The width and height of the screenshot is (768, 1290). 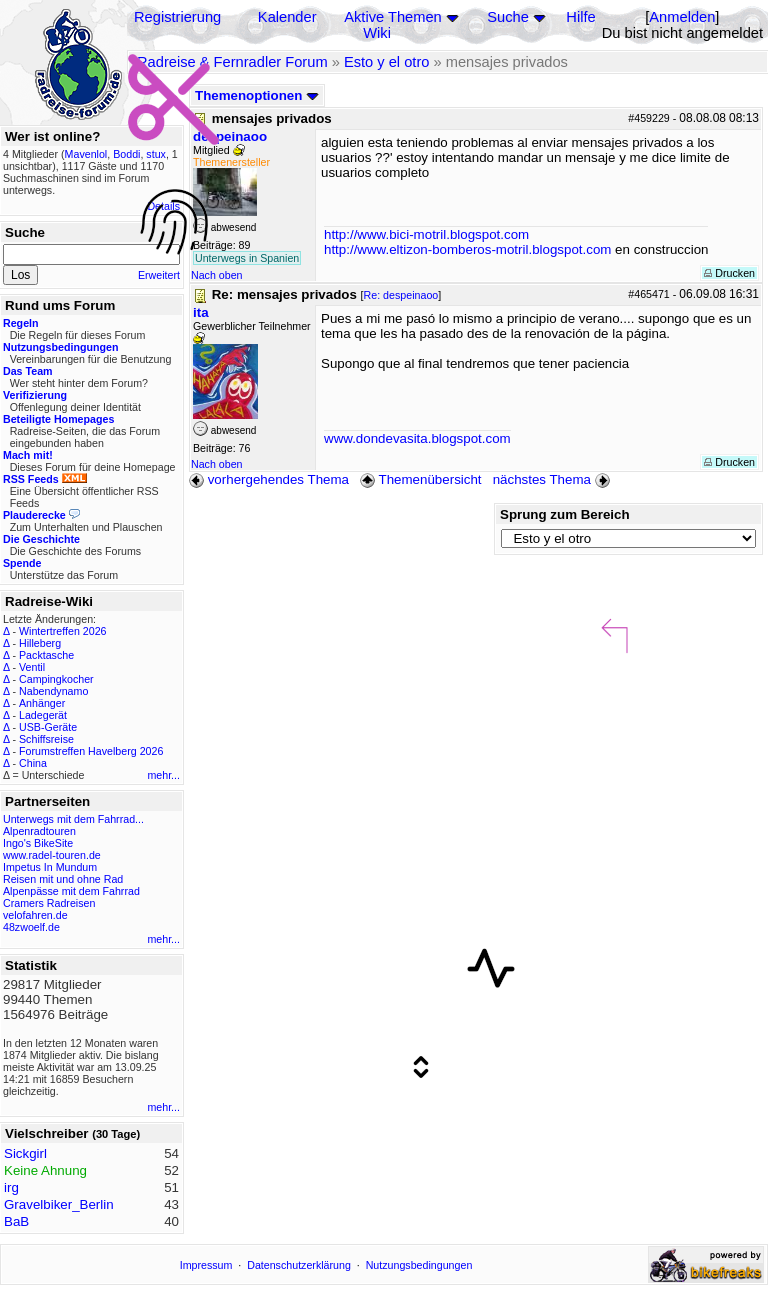 What do you see at coordinates (491, 969) in the screenshot?
I see `view health or heart rate data` at bounding box center [491, 969].